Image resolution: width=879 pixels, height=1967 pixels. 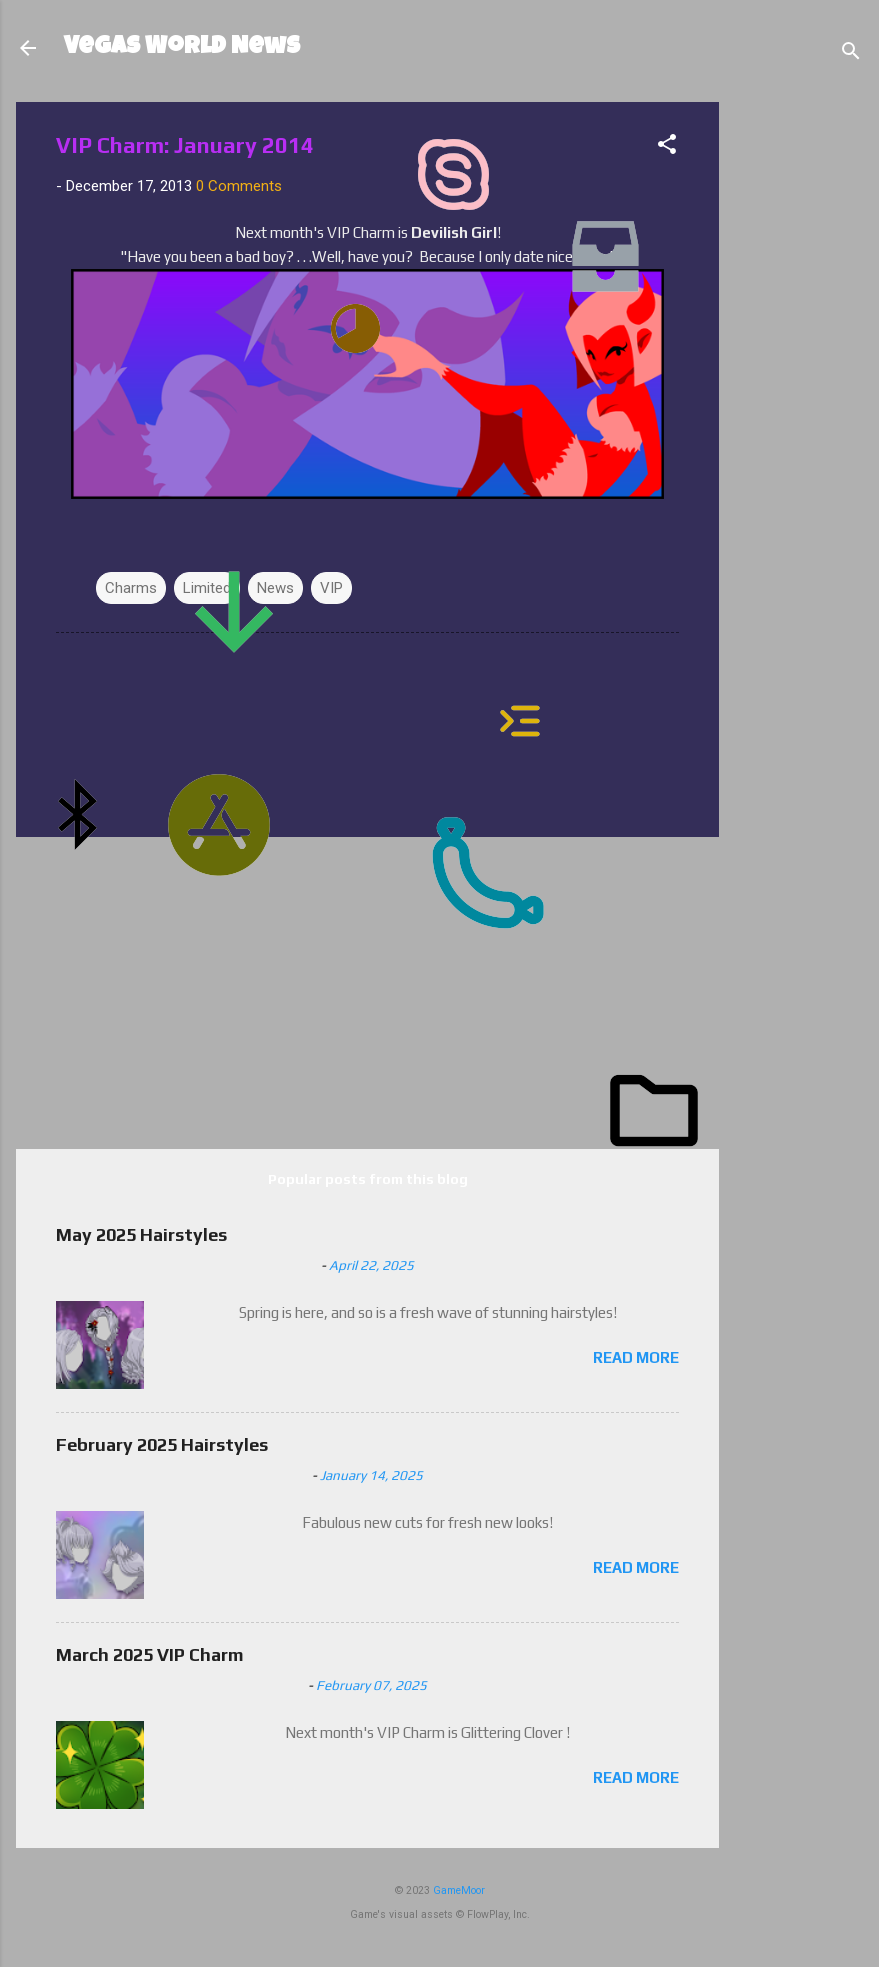 What do you see at coordinates (453, 174) in the screenshot?
I see `open Skype app` at bounding box center [453, 174].